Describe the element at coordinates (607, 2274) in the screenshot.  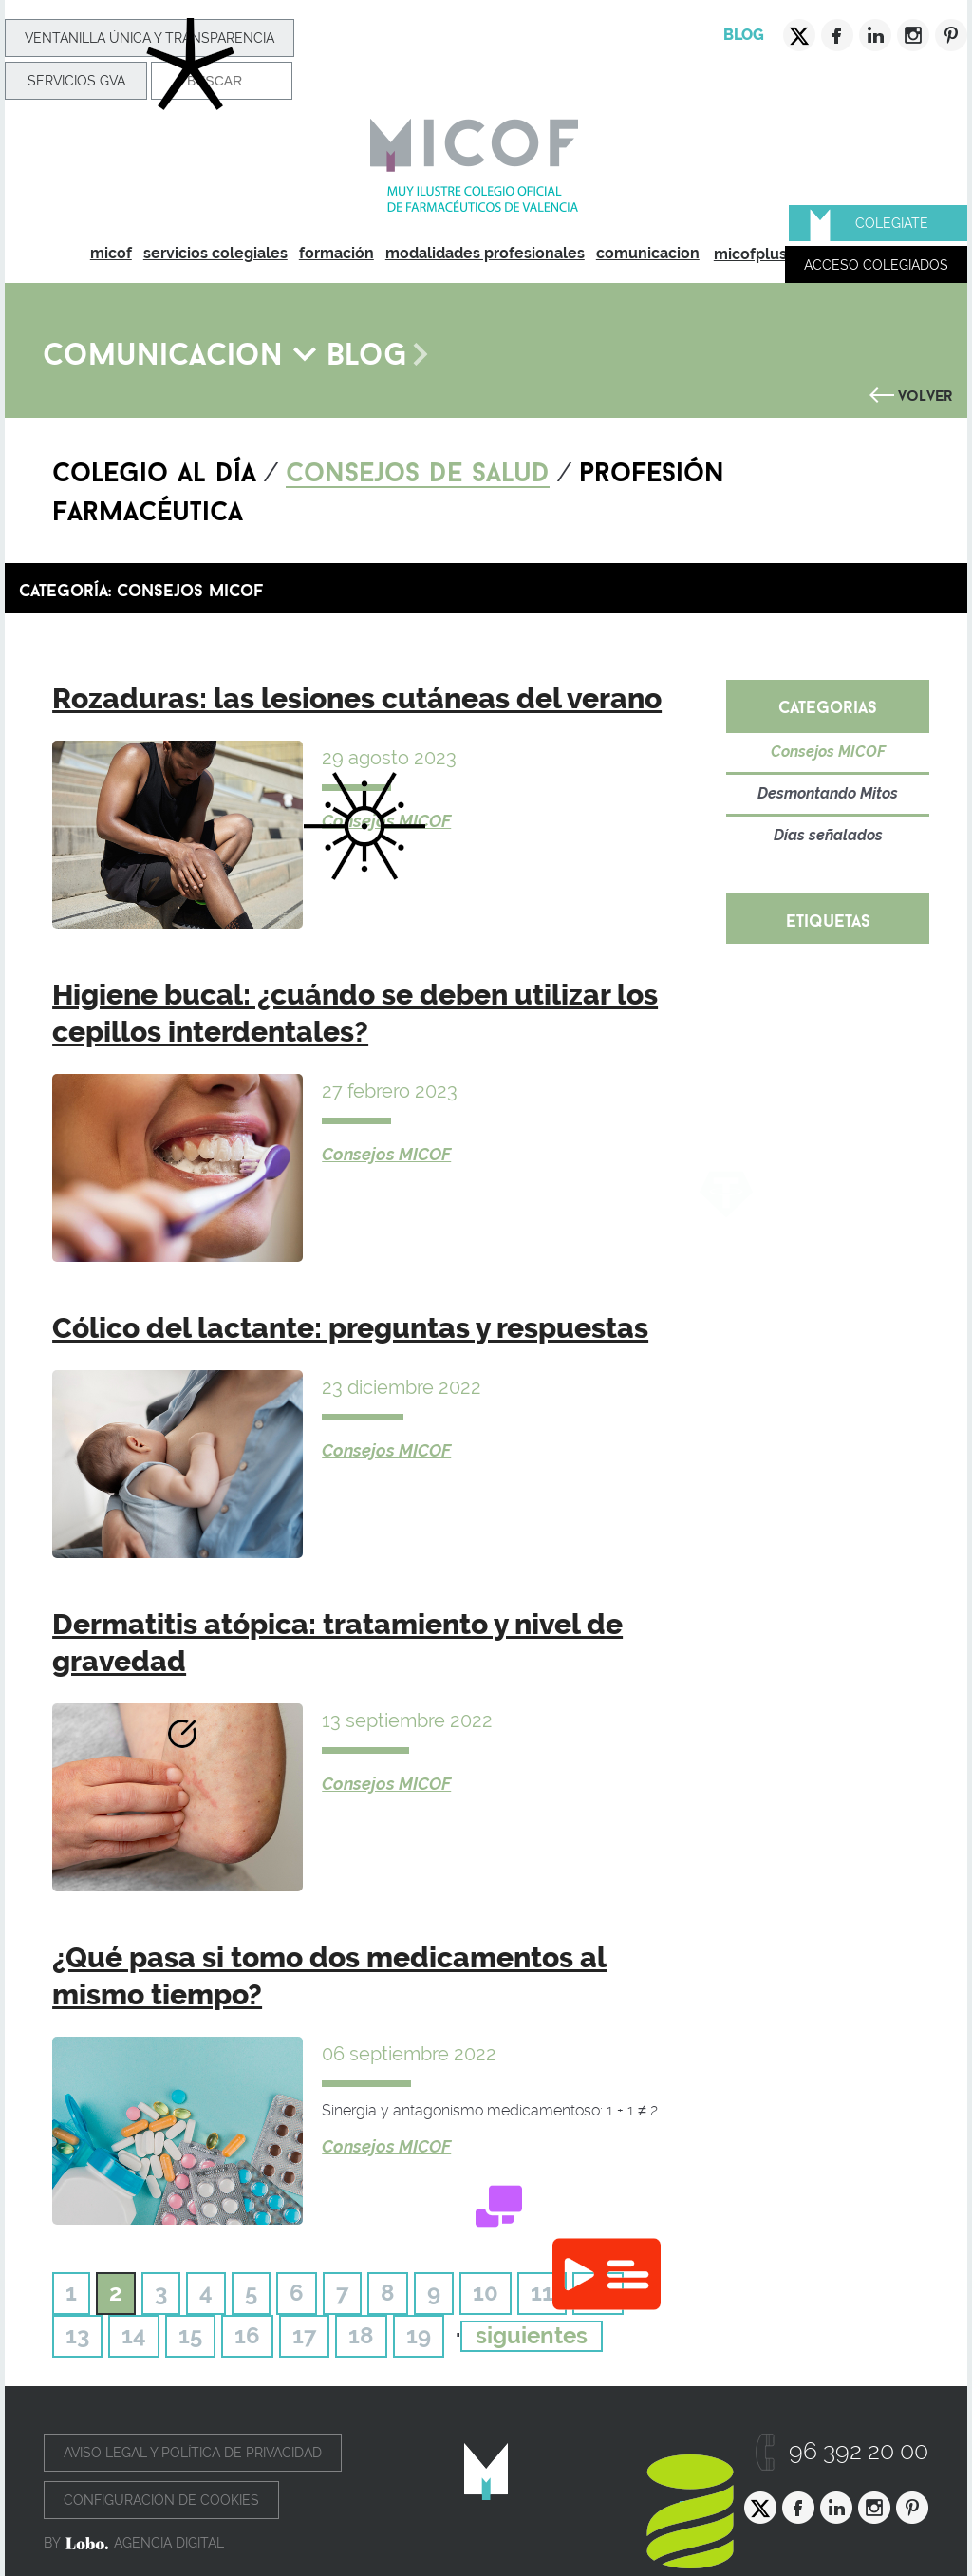
I see `PreMiD logo - indicates Discord rich presence integration` at that location.